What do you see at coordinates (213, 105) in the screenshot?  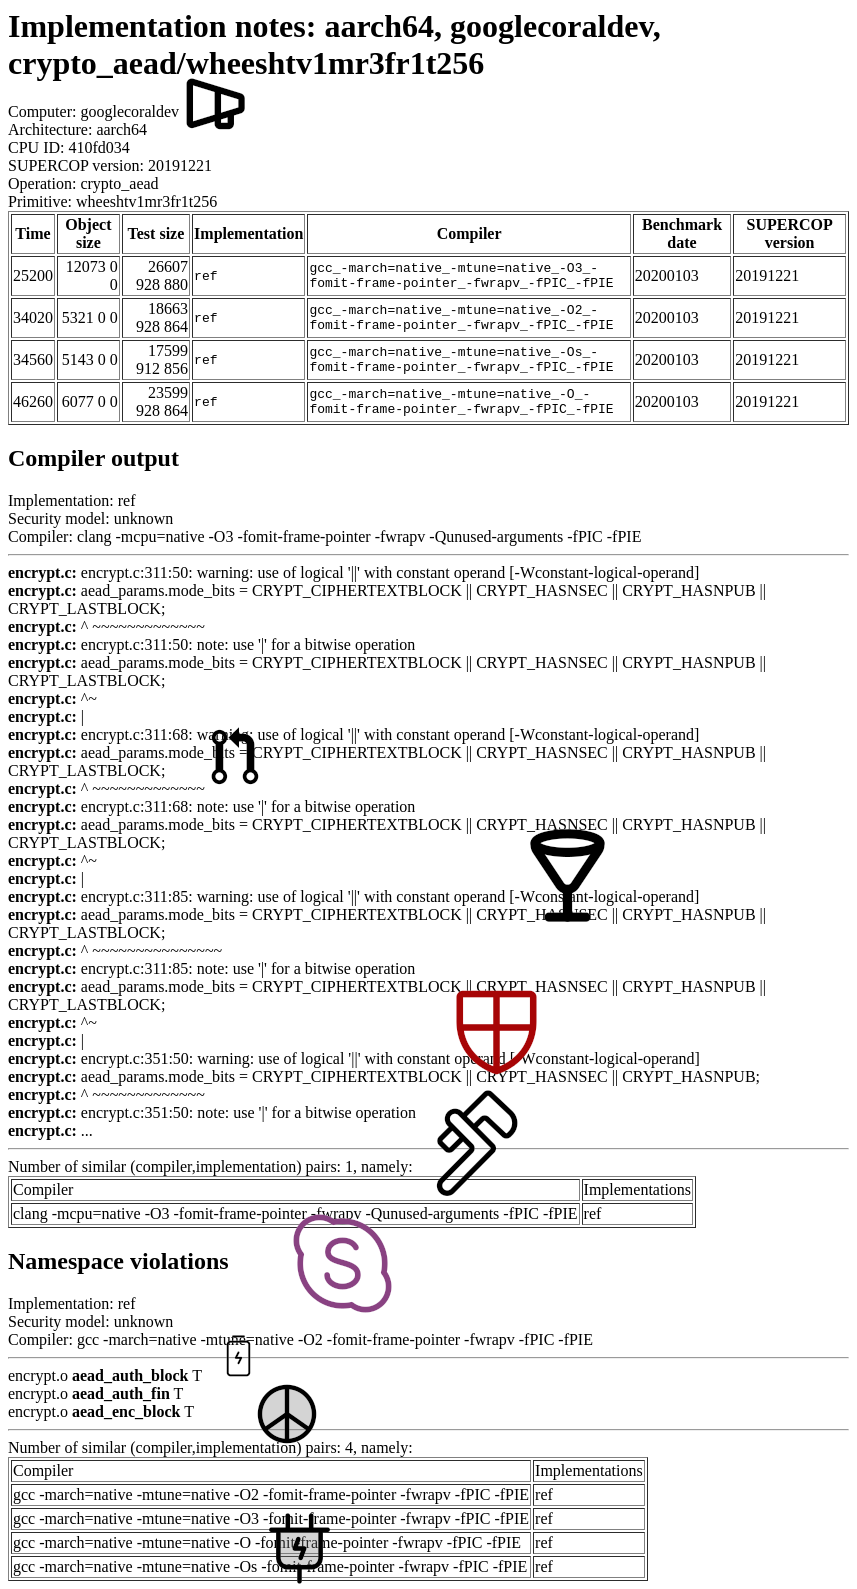 I see `make an announcement or broadcast` at bounding box center [213, 105].